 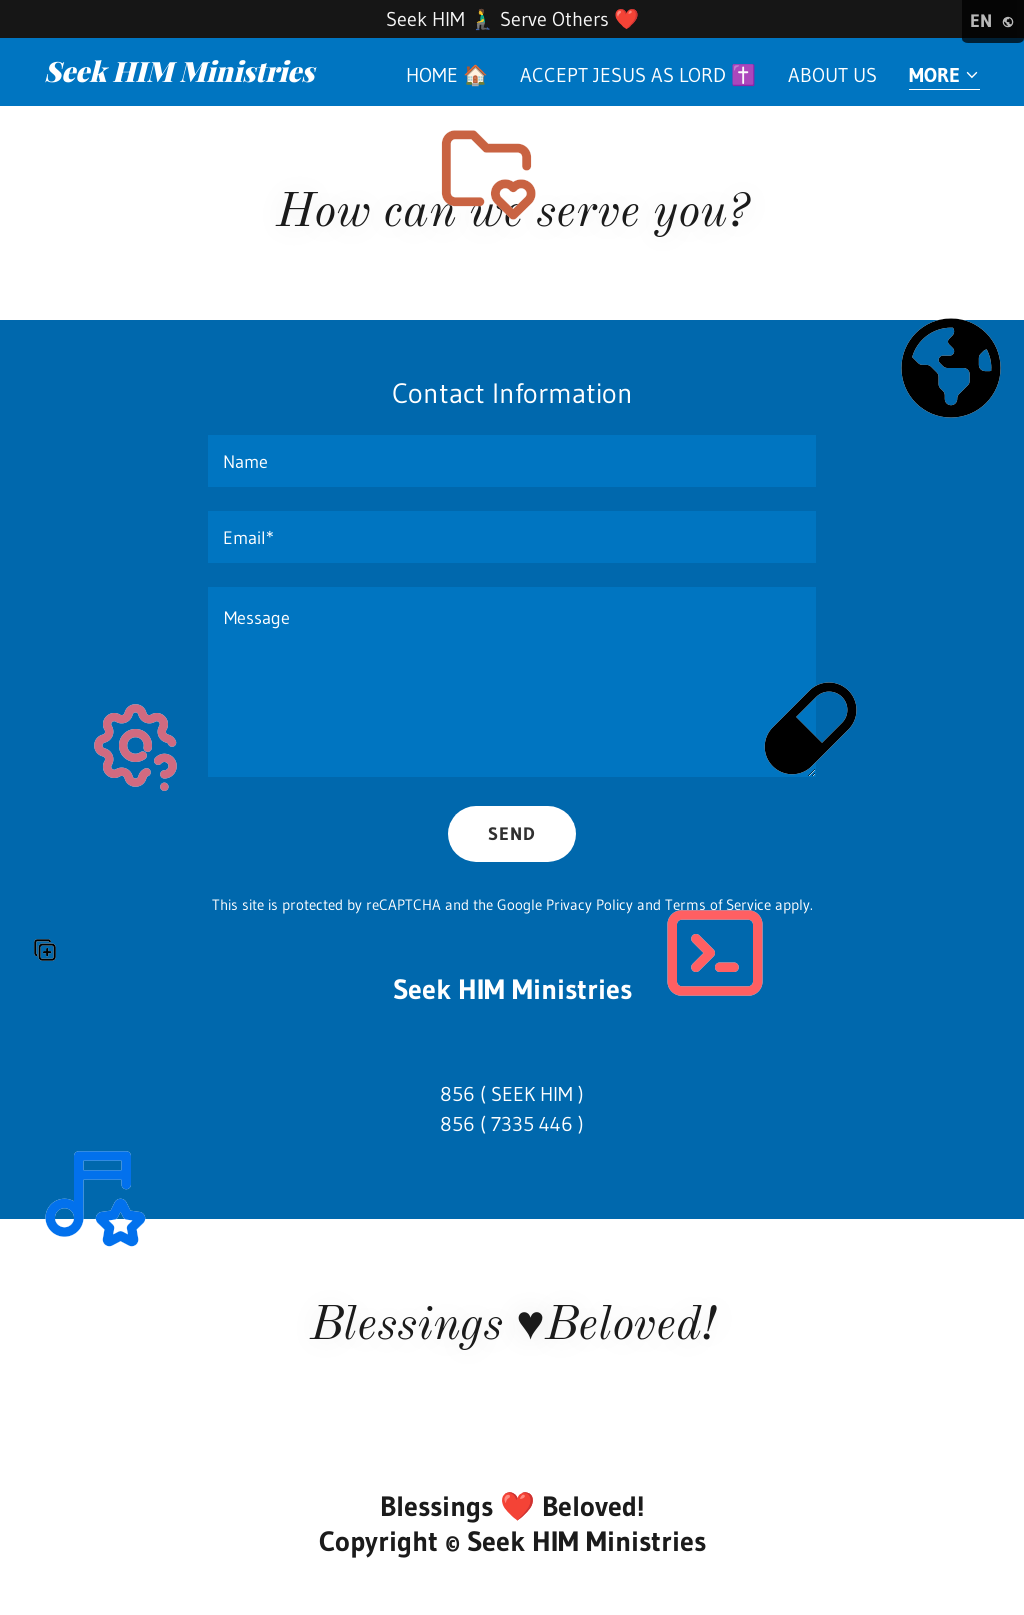 I want to click on add folder to favorites, so click(x=486, y=170).